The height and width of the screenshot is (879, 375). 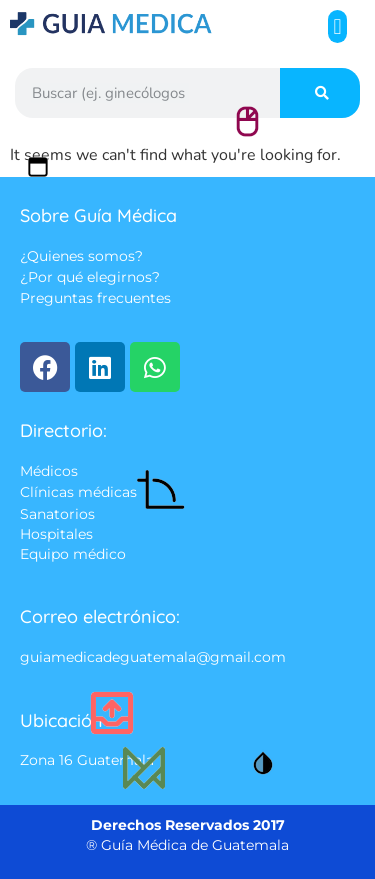 What do you see at coordinates (144, 768) in the screenshot?
I see `framer motion library logo` at bounding box center [144, 768].